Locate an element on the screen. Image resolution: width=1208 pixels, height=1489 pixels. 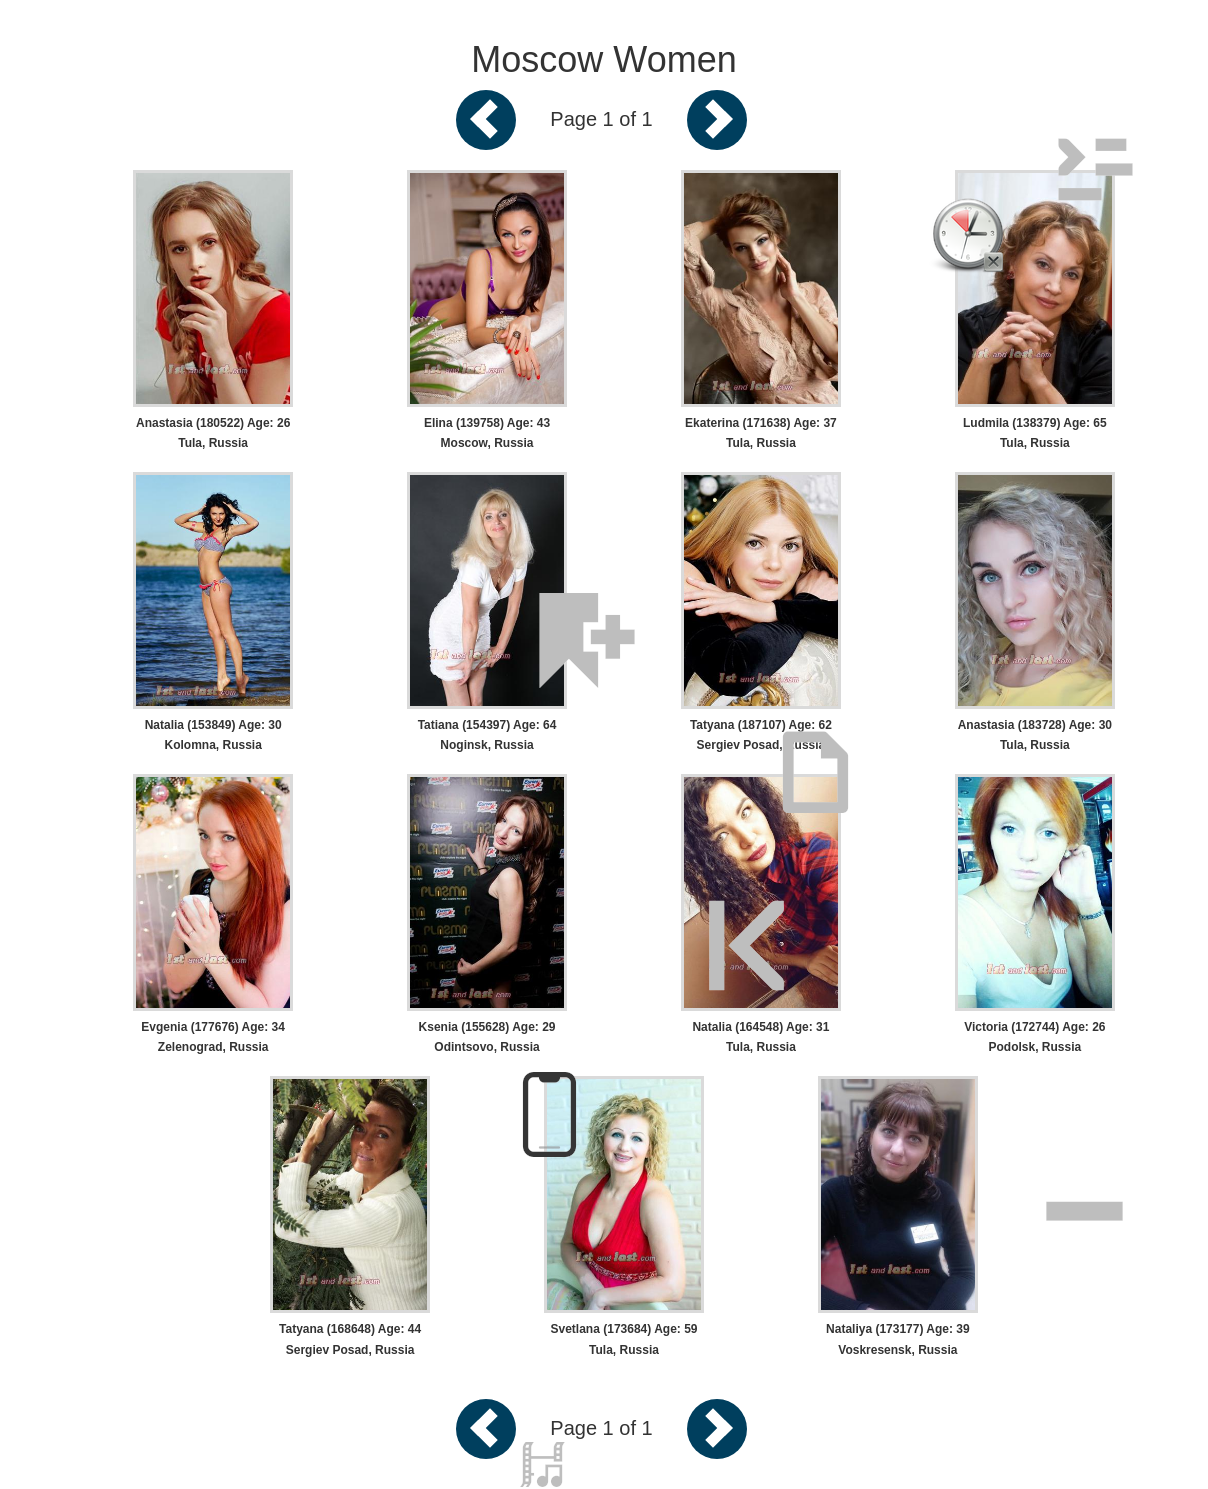
indicates a missed appointment or scheduled event is located at coordinates (969, 233).